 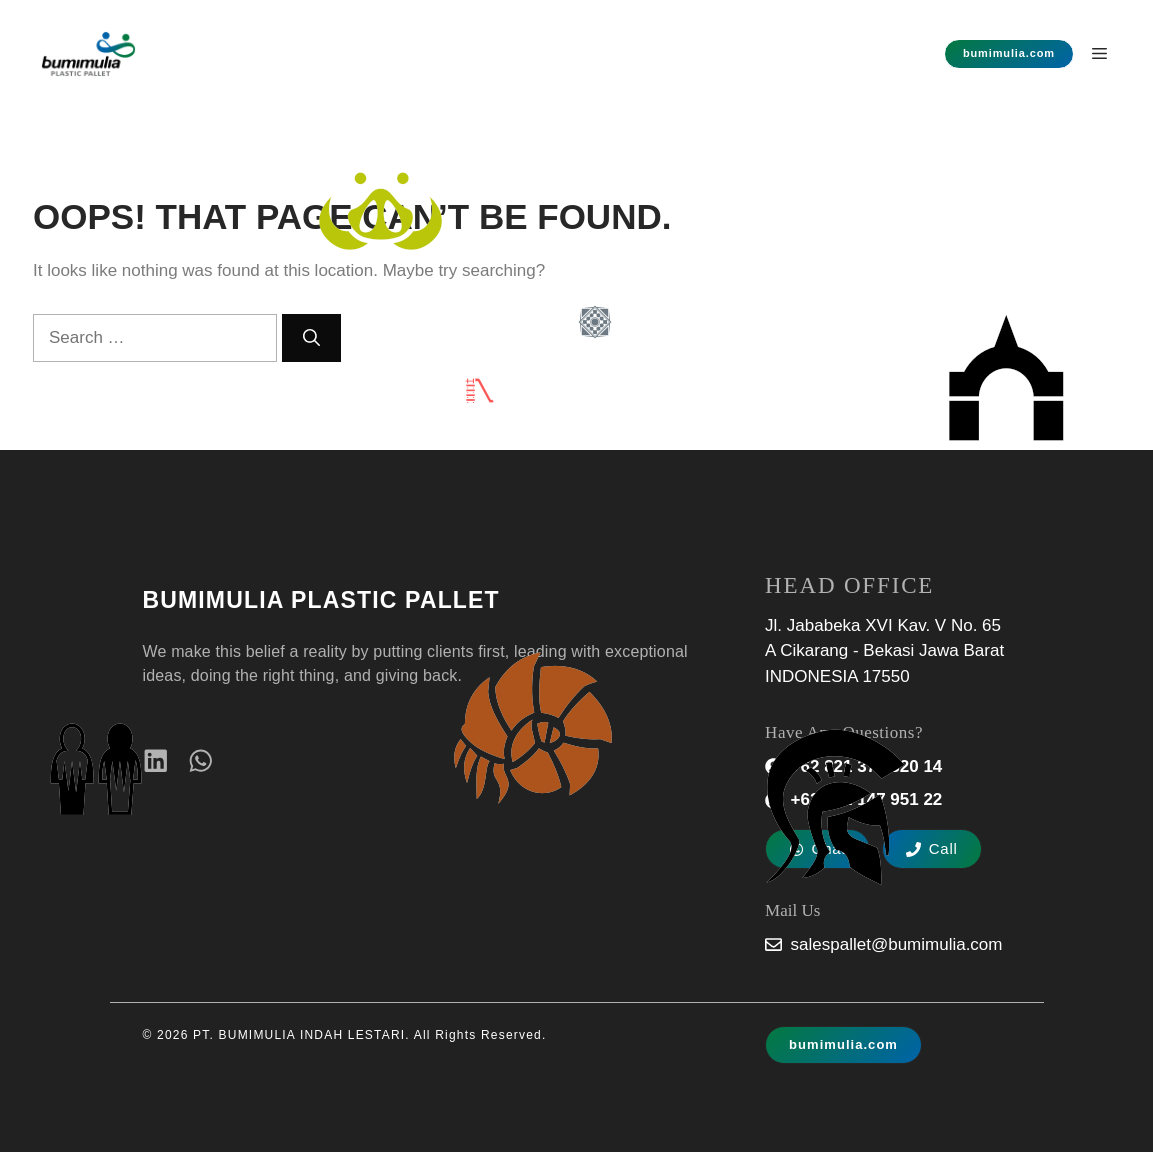 I want to click on select warrior or spartan character class, so click(x=835, y=807).